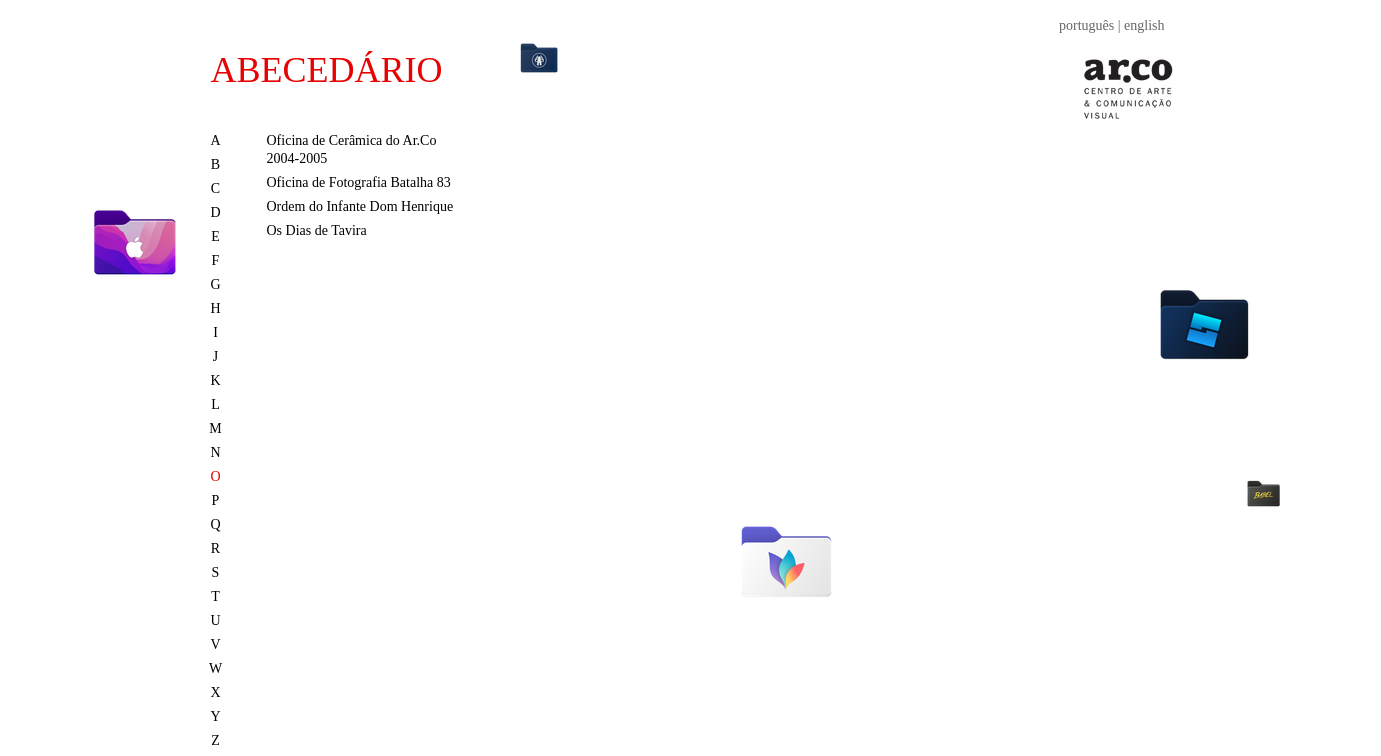  Describe the element at coordinates (1204, 327) in the screenshot. I see `open Roblox Studio project files` at that location.